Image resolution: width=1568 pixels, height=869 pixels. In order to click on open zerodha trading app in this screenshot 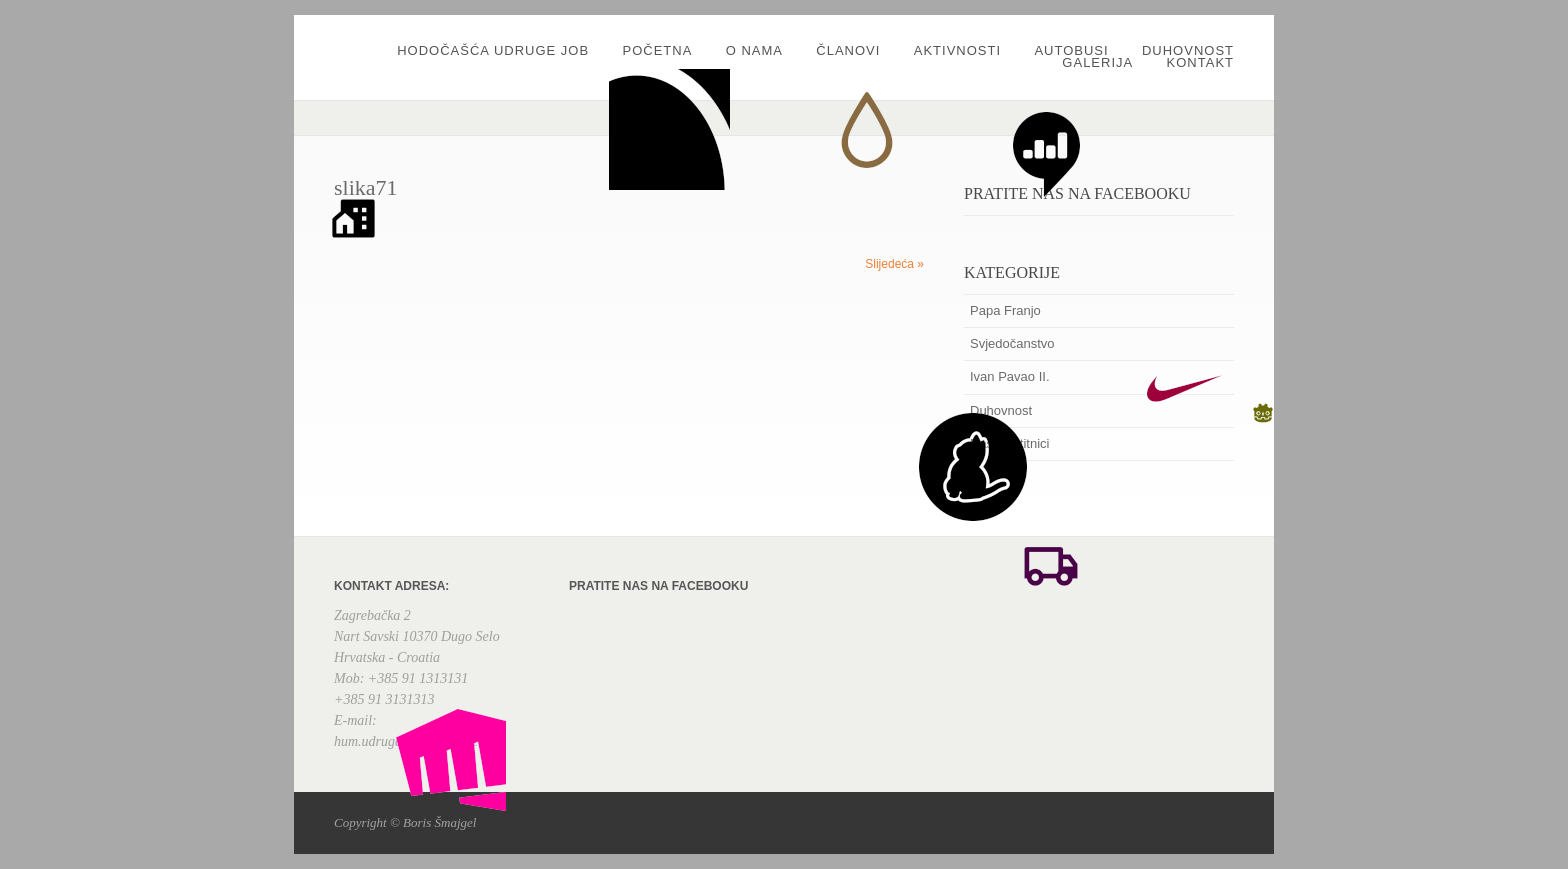, I will do `click(669, 129)`.